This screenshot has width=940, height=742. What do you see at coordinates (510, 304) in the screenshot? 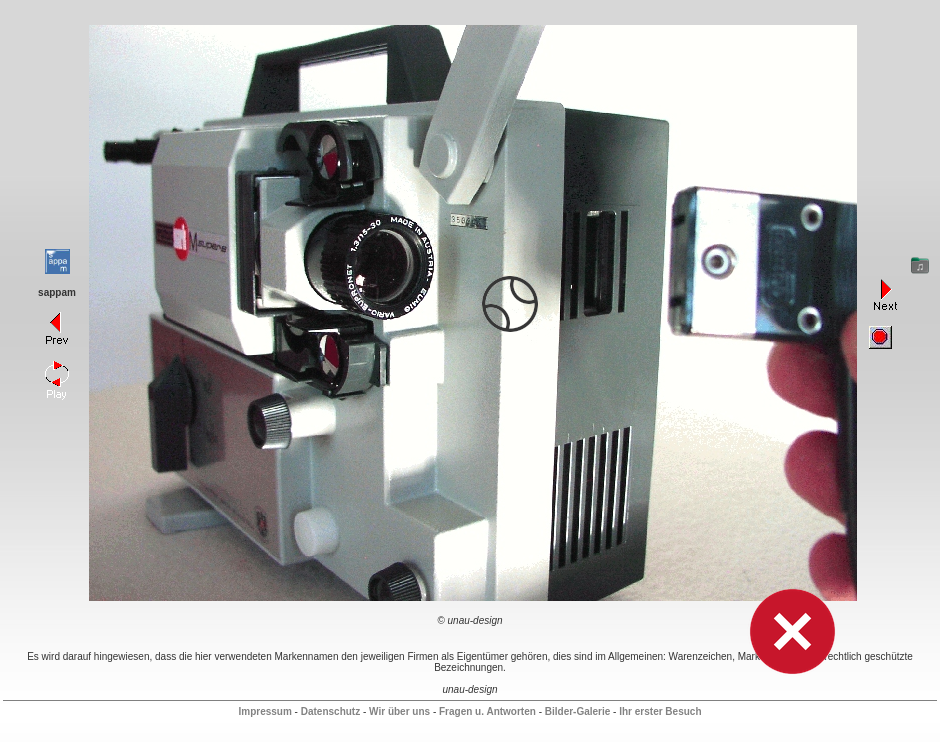
I see `access sports and activities emoji category` at bounding box center [510, 304].